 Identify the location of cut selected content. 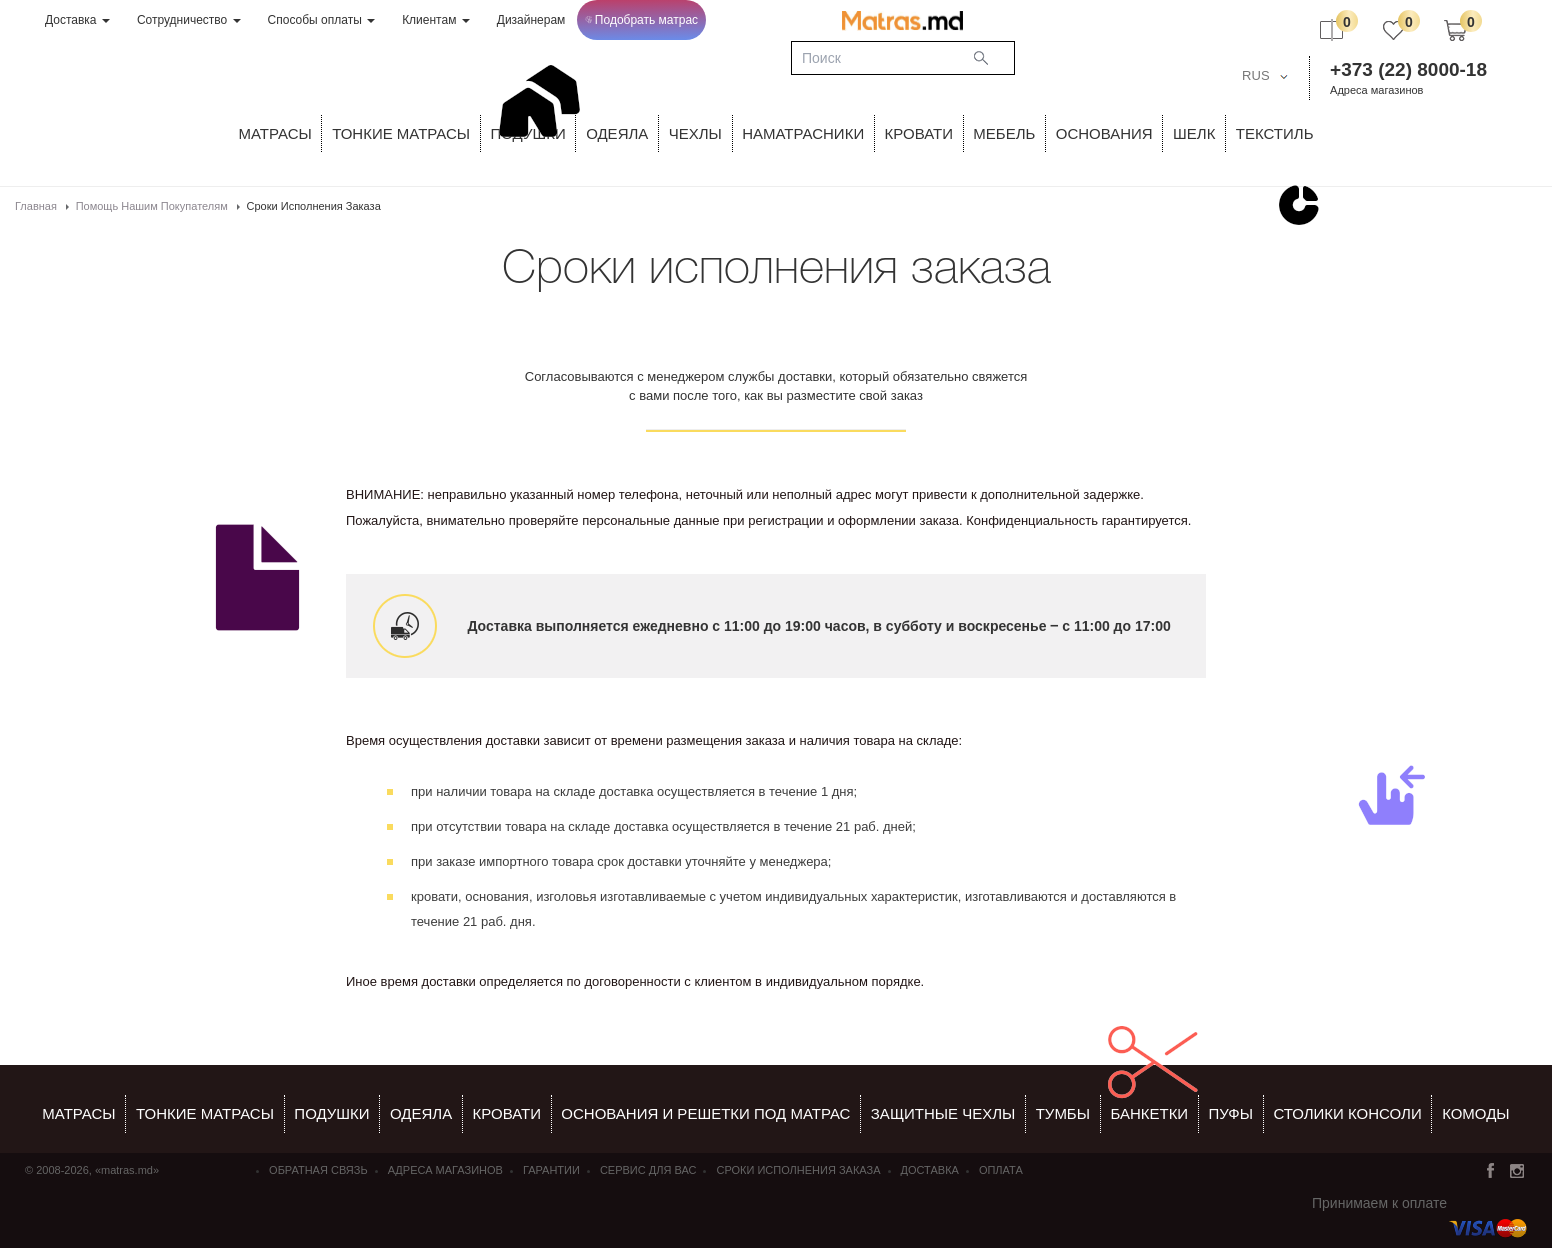
(1151, 1062).